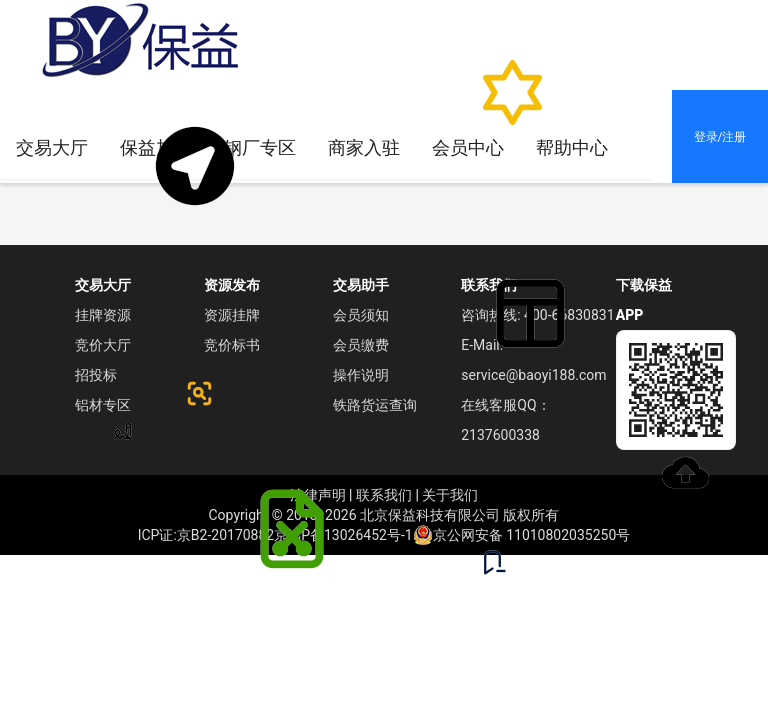 The height and width of the screenshot is (720, 768). Describe the element at coordinates (195, 166) in the screenshot. I see `access location services` at that location.